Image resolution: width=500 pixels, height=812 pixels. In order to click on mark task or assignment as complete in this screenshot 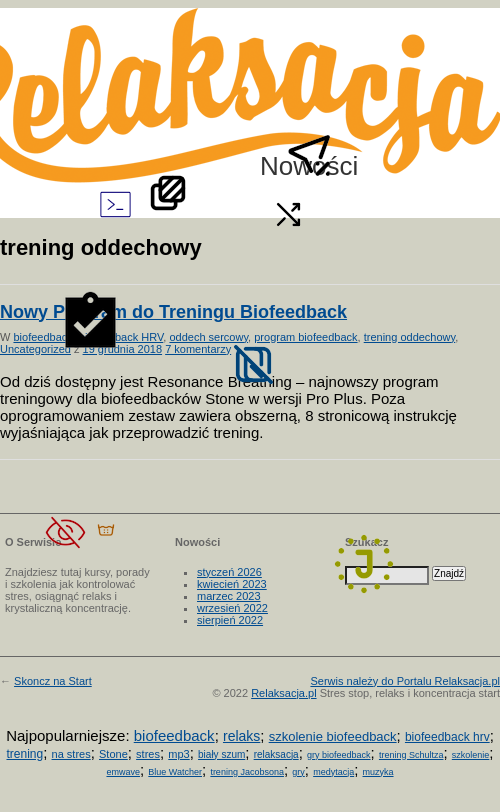, I will do `click(90, 322)`.